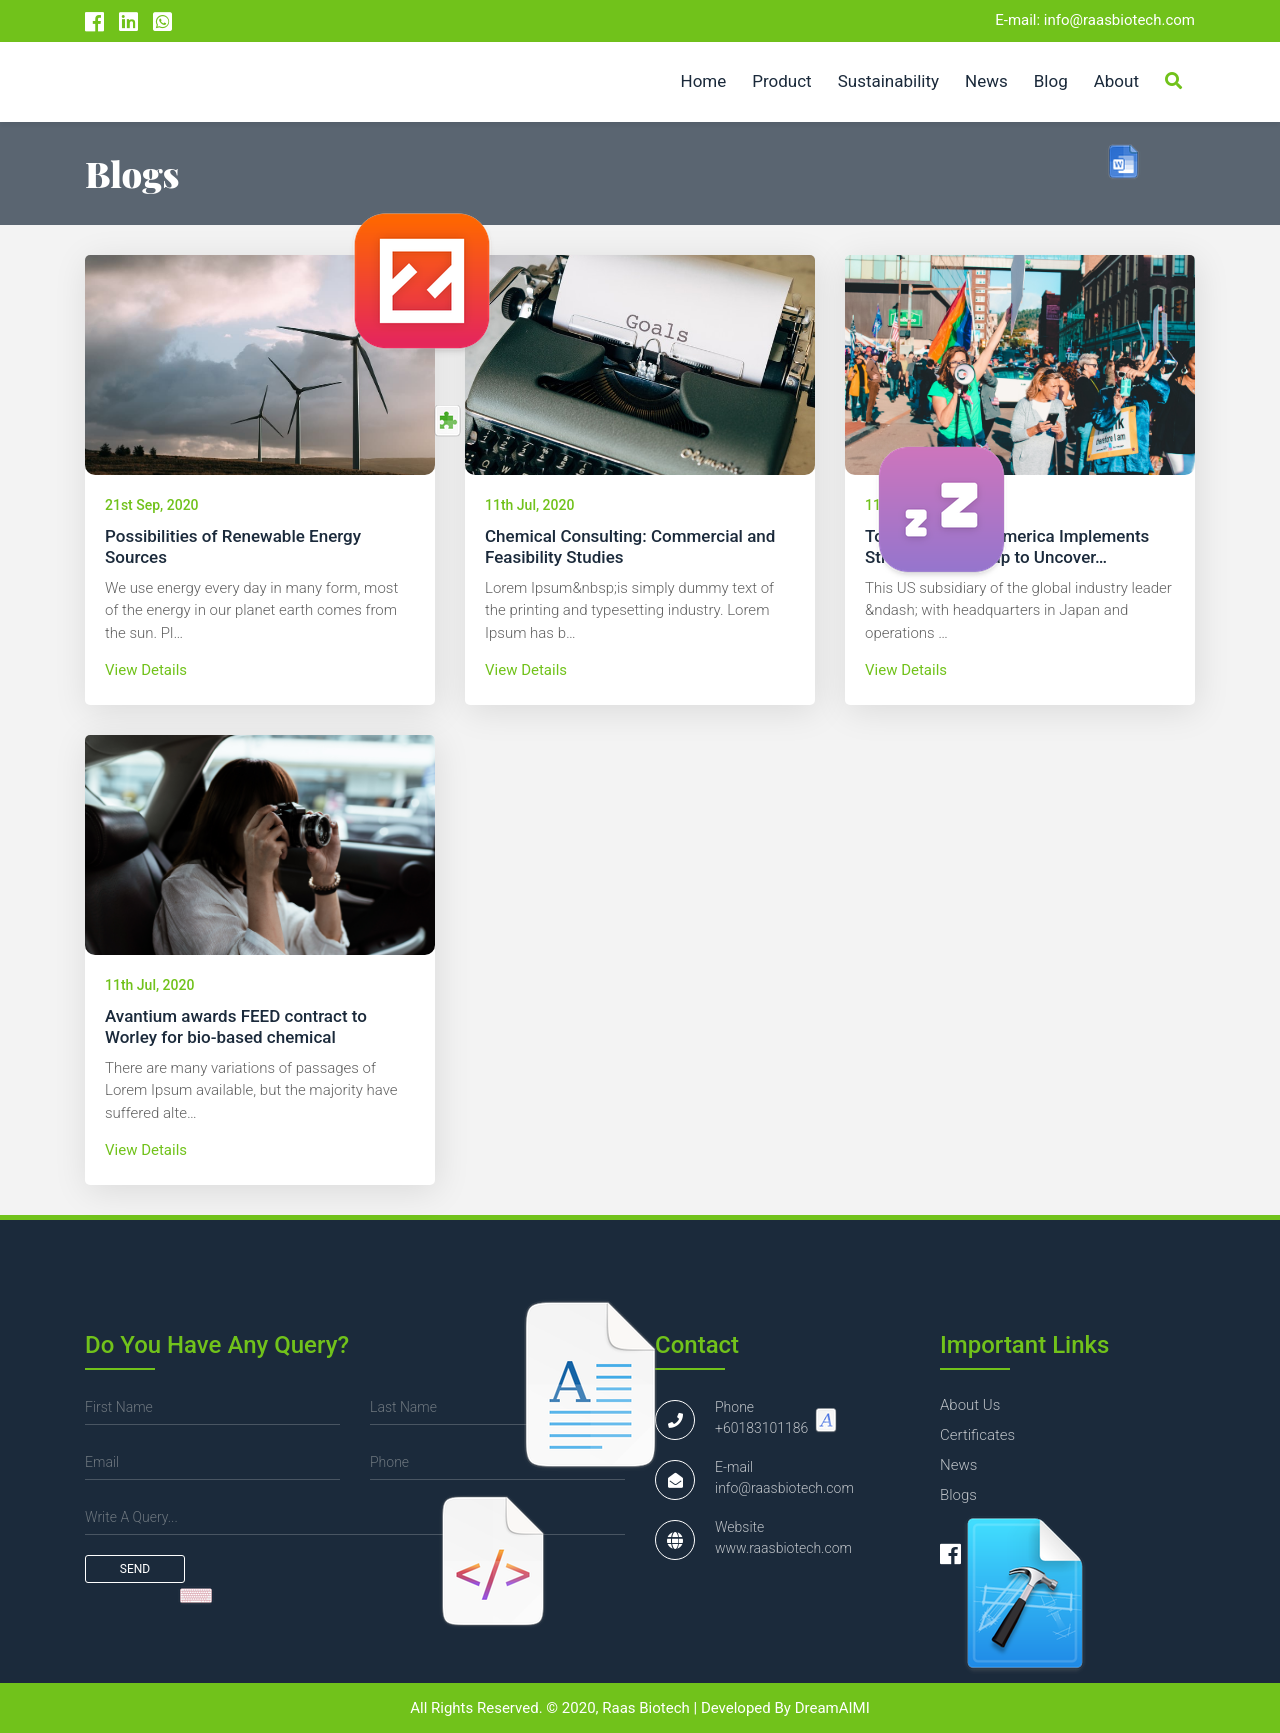 The image size is (1280, 1733). I want to click on put your mac into hibernate or sleep mode, so click(941, 509).